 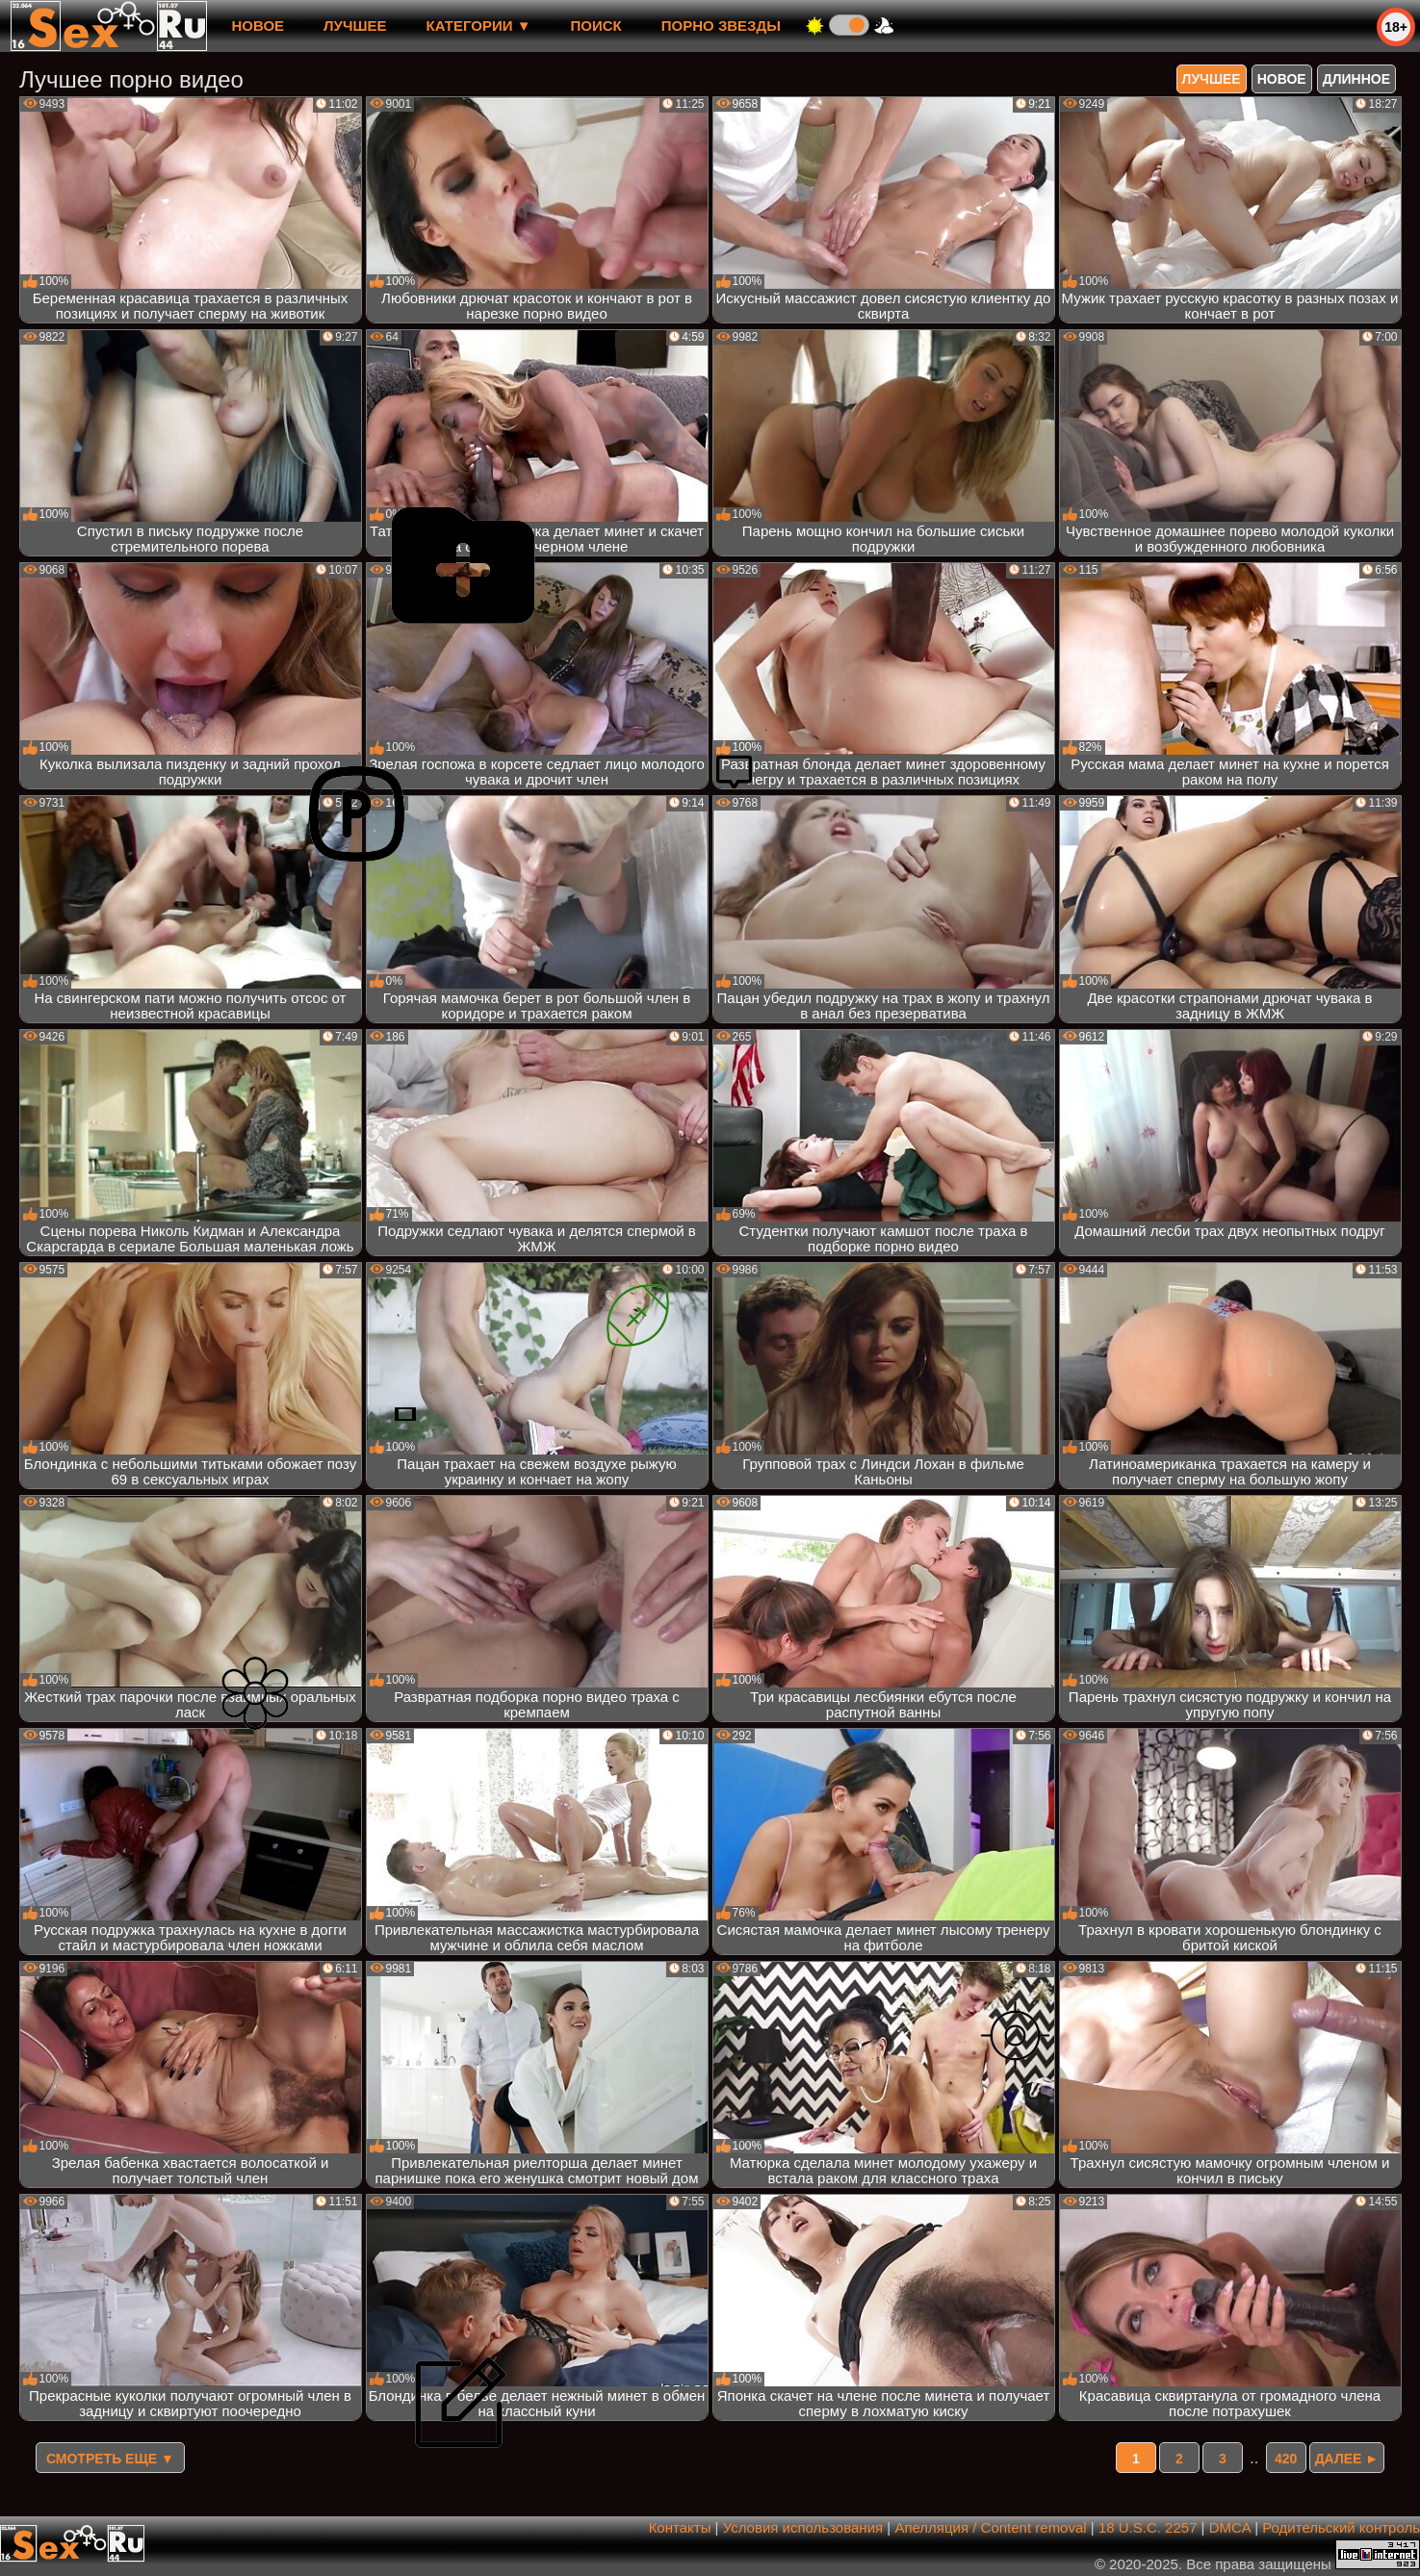 What do you see at coordinates (463, 570) in the screenshot?
I see `create a new folder` at bounding box center [463, 570].